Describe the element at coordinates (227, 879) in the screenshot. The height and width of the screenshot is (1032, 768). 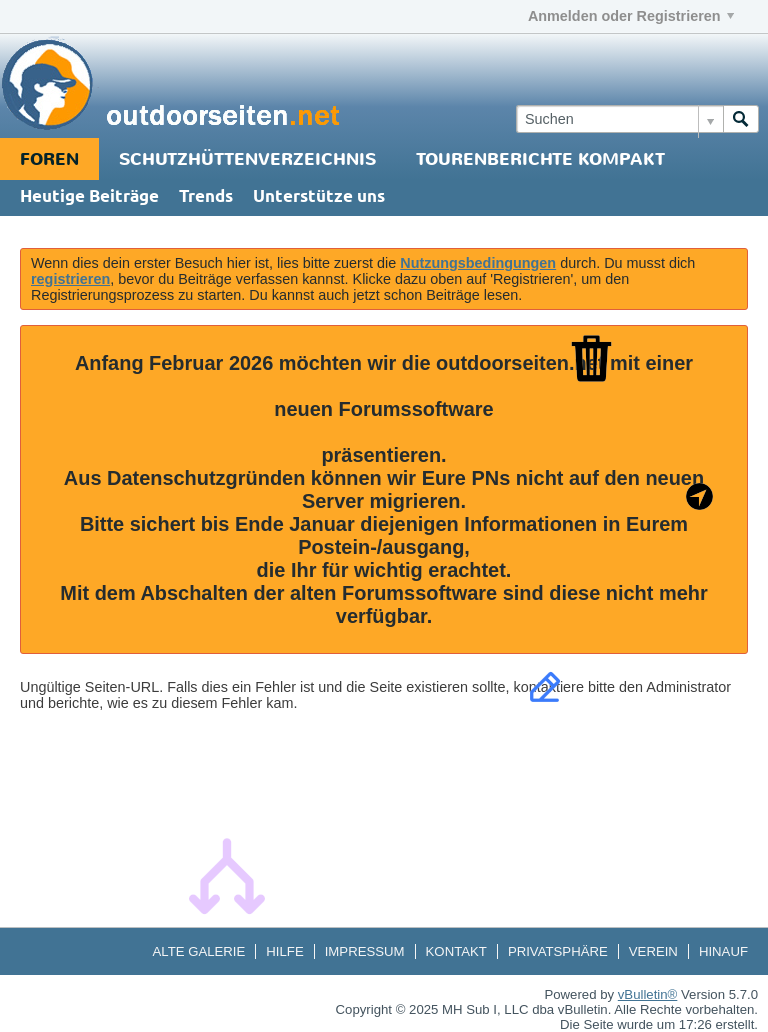
I see `split content into multiple paths` at that location.